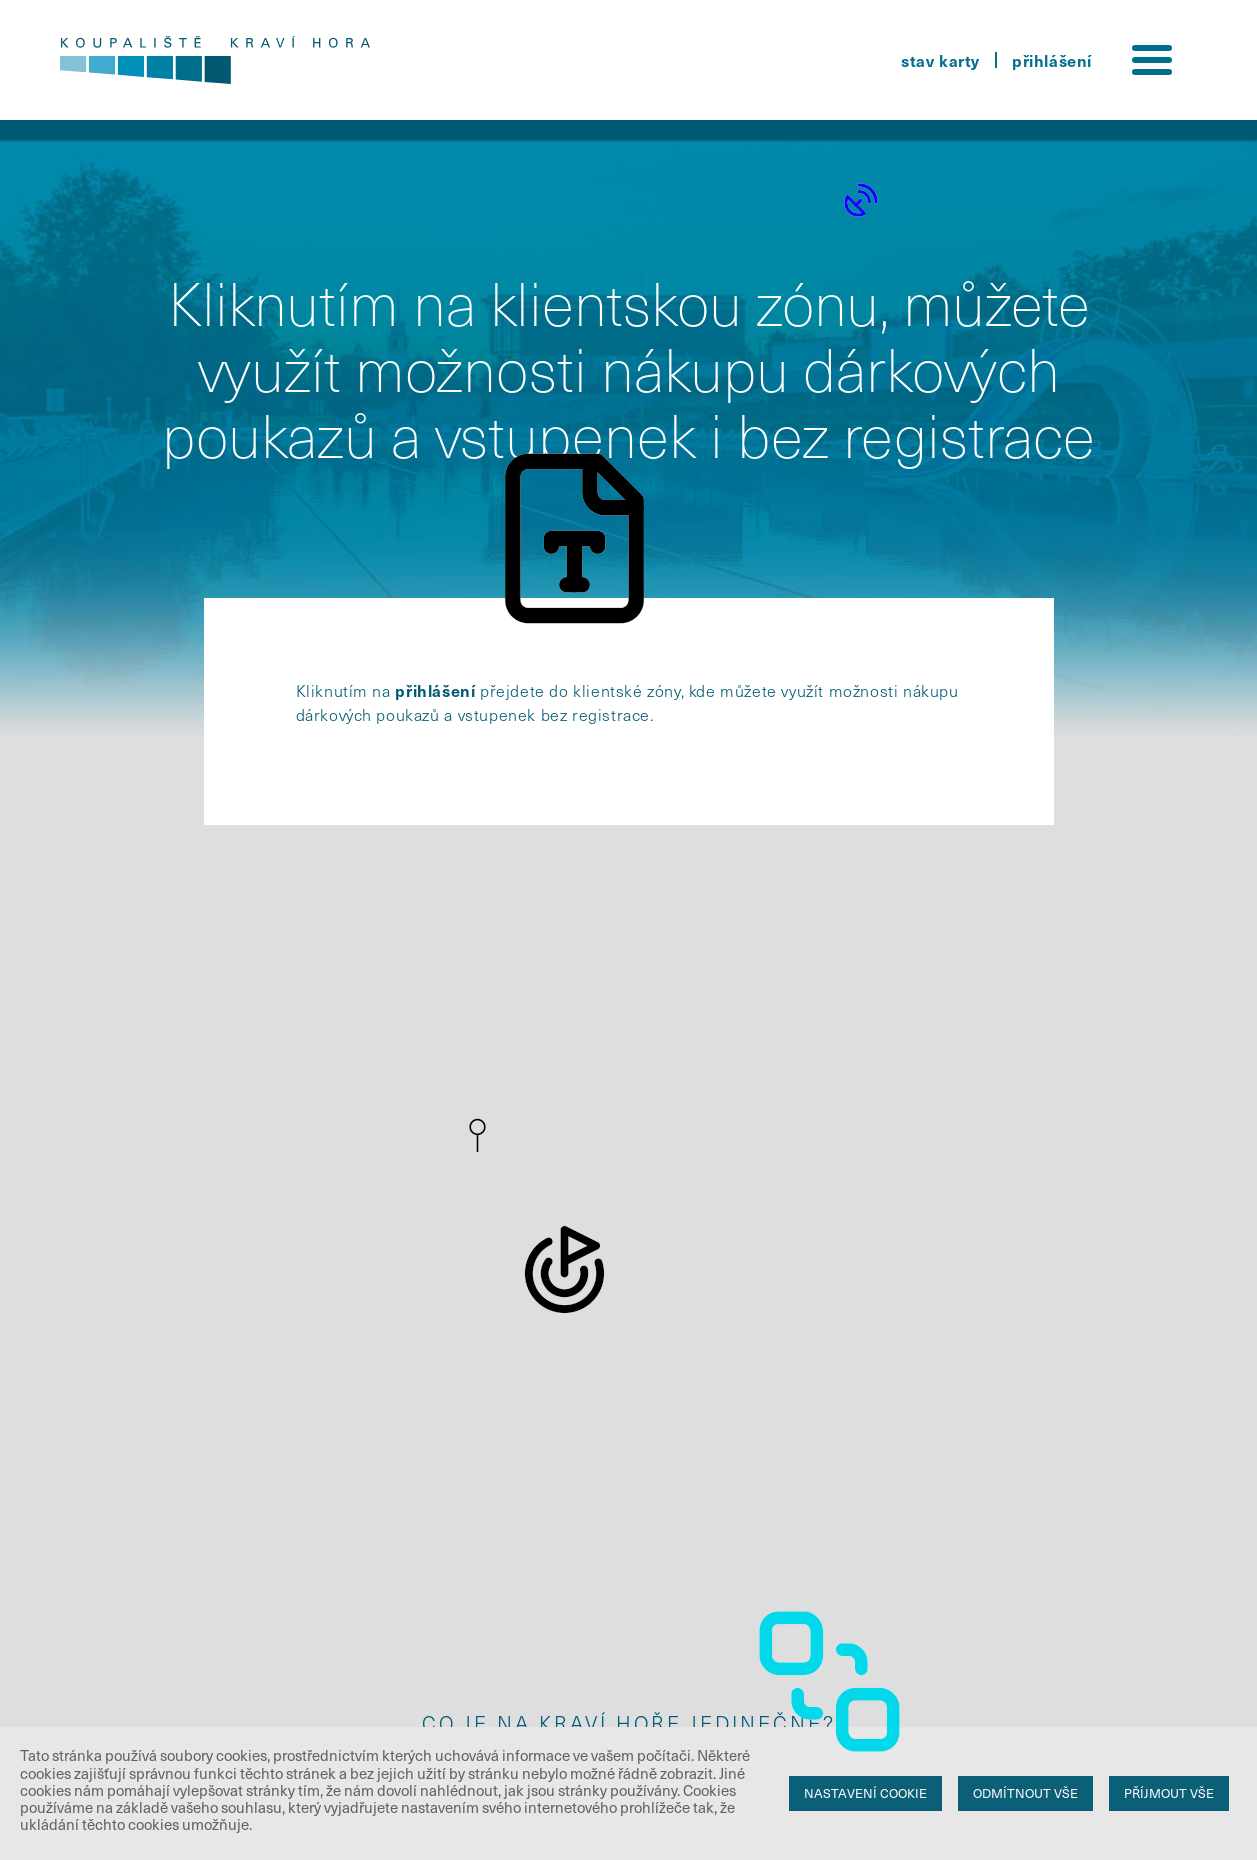 The width and height of the screenshot is (1257, 1860). I want to click on access satellite or broadcast settings, so click(861, 200).